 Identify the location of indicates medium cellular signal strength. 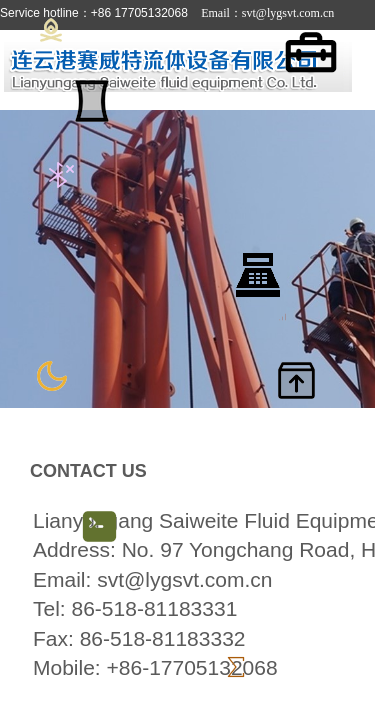
(286, 315).